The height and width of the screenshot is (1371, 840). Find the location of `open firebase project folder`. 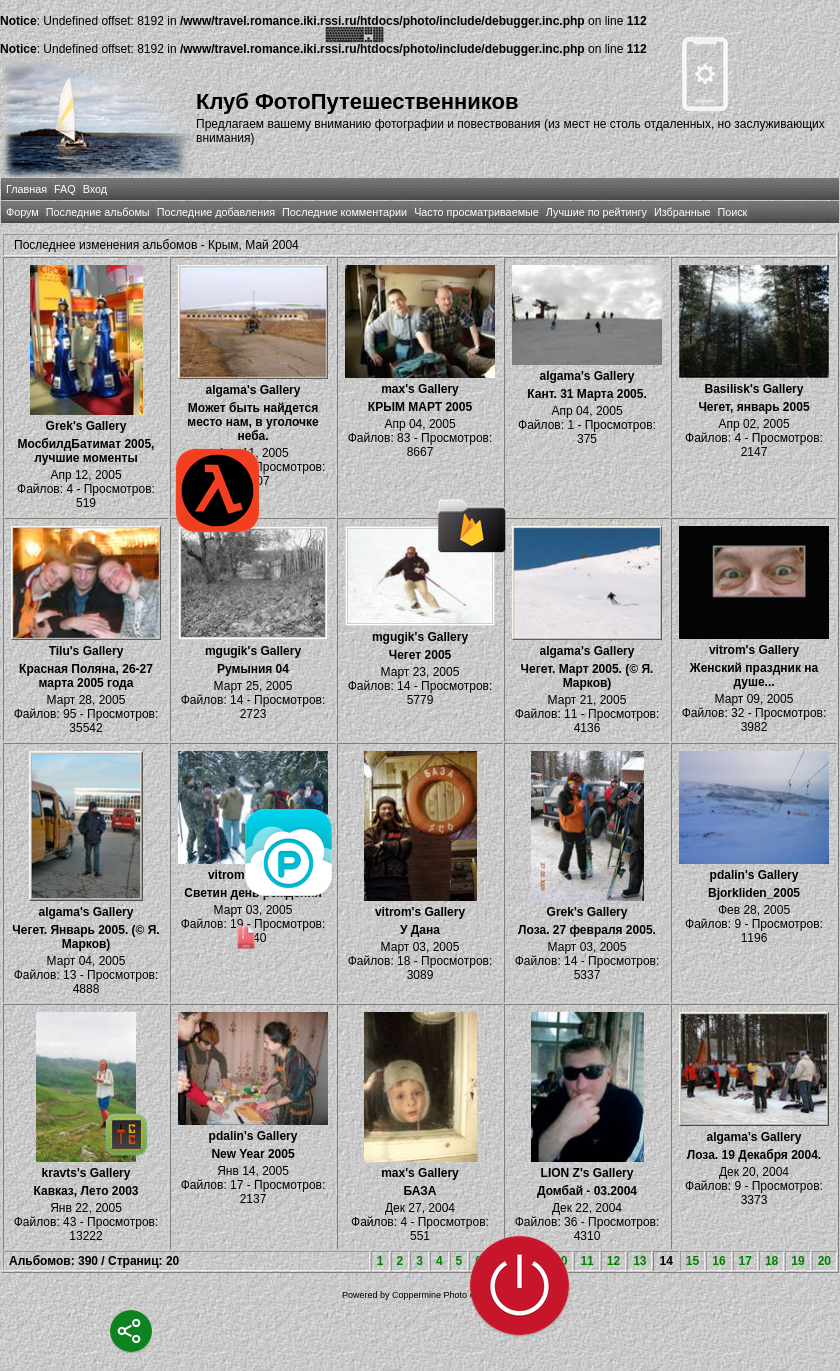

open firebase project folder is located at coordinates (471, 527).